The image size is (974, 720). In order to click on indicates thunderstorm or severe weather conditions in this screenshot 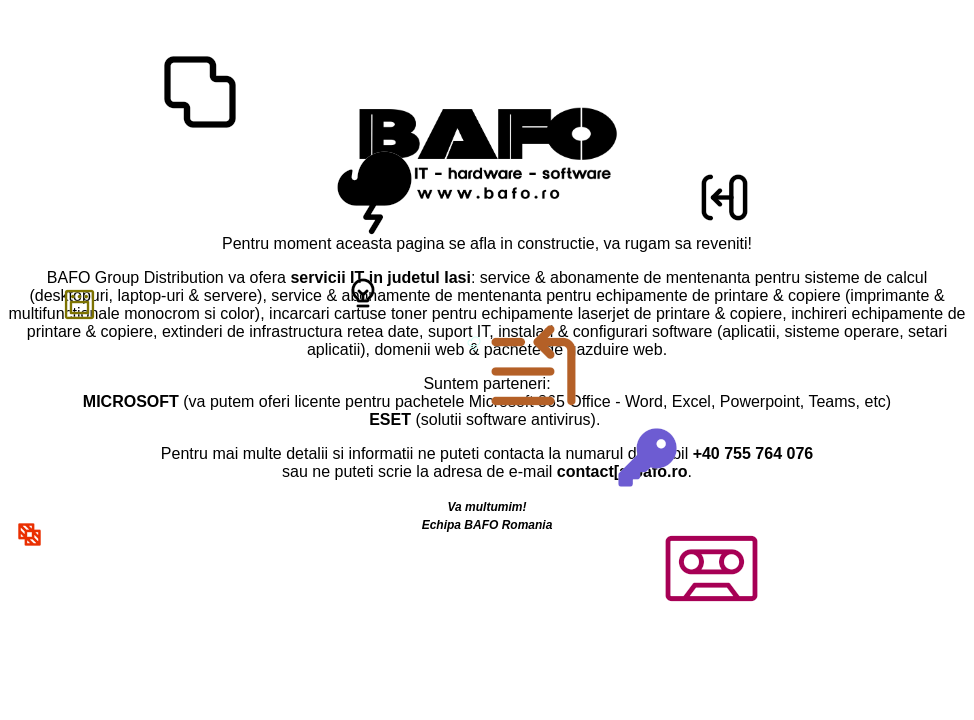, I will do `click(374, 191)`.